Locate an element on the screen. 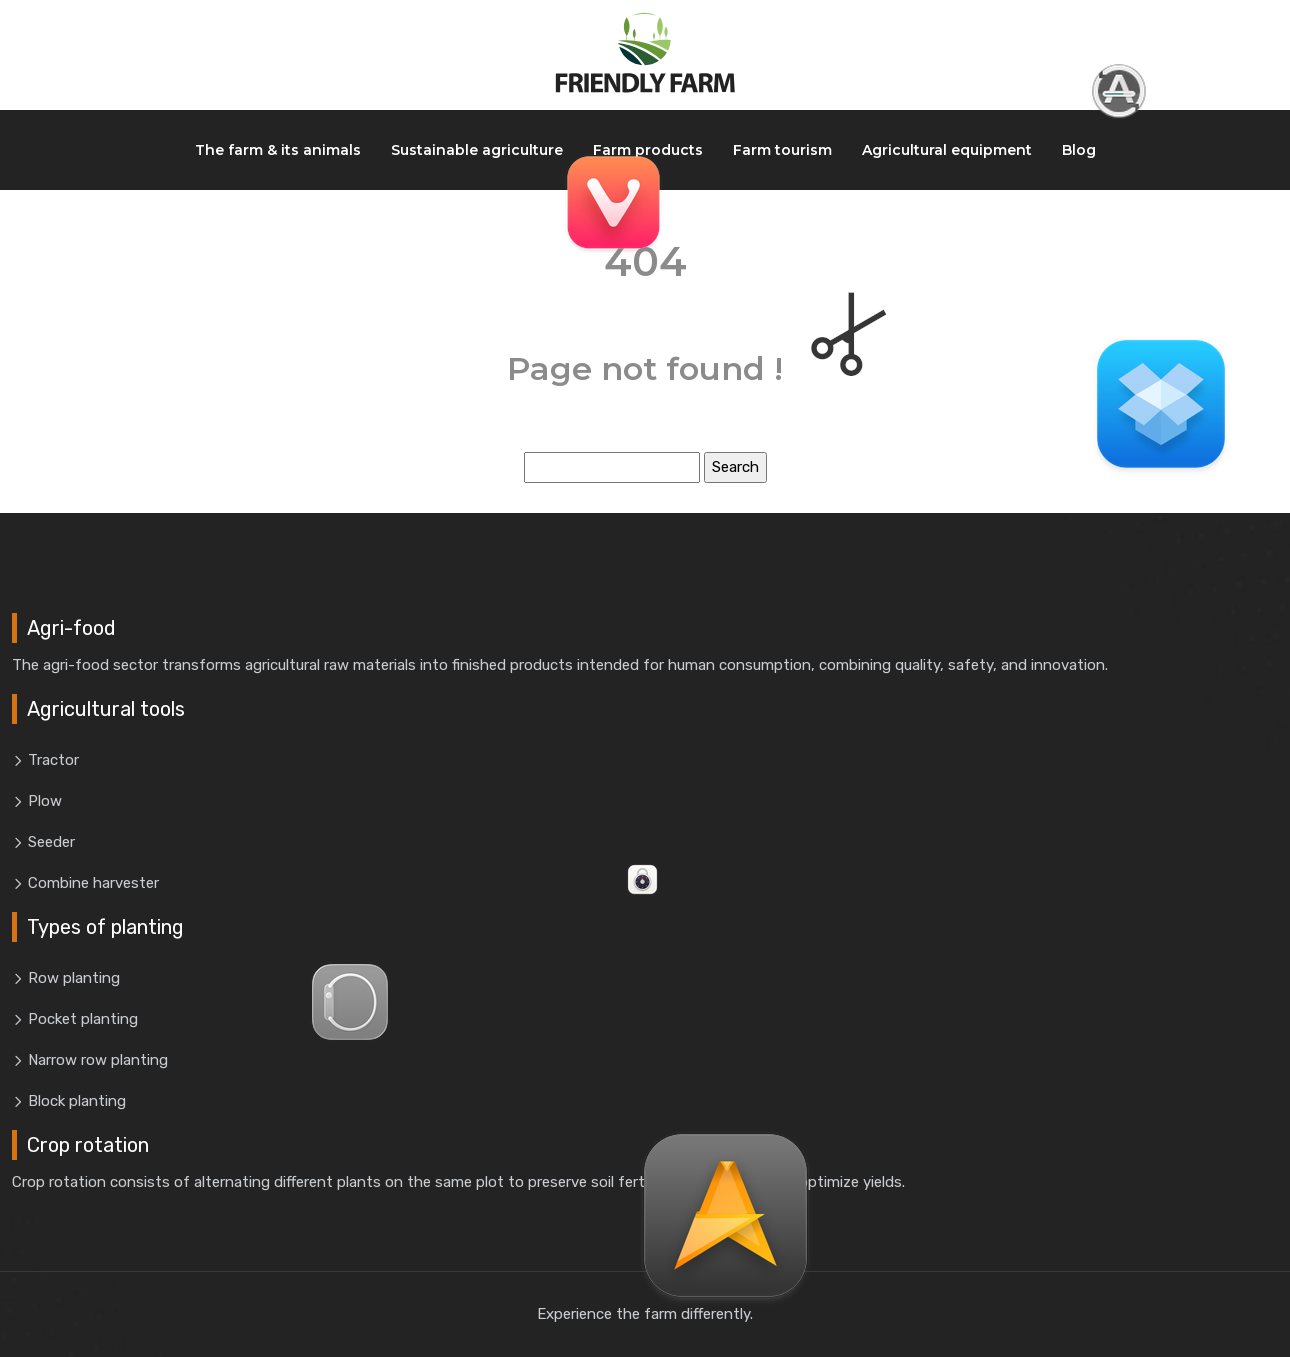 This screenshot has height=1357, width=1290. open akira vector graphics editor is located at coordinates (725, 1215).